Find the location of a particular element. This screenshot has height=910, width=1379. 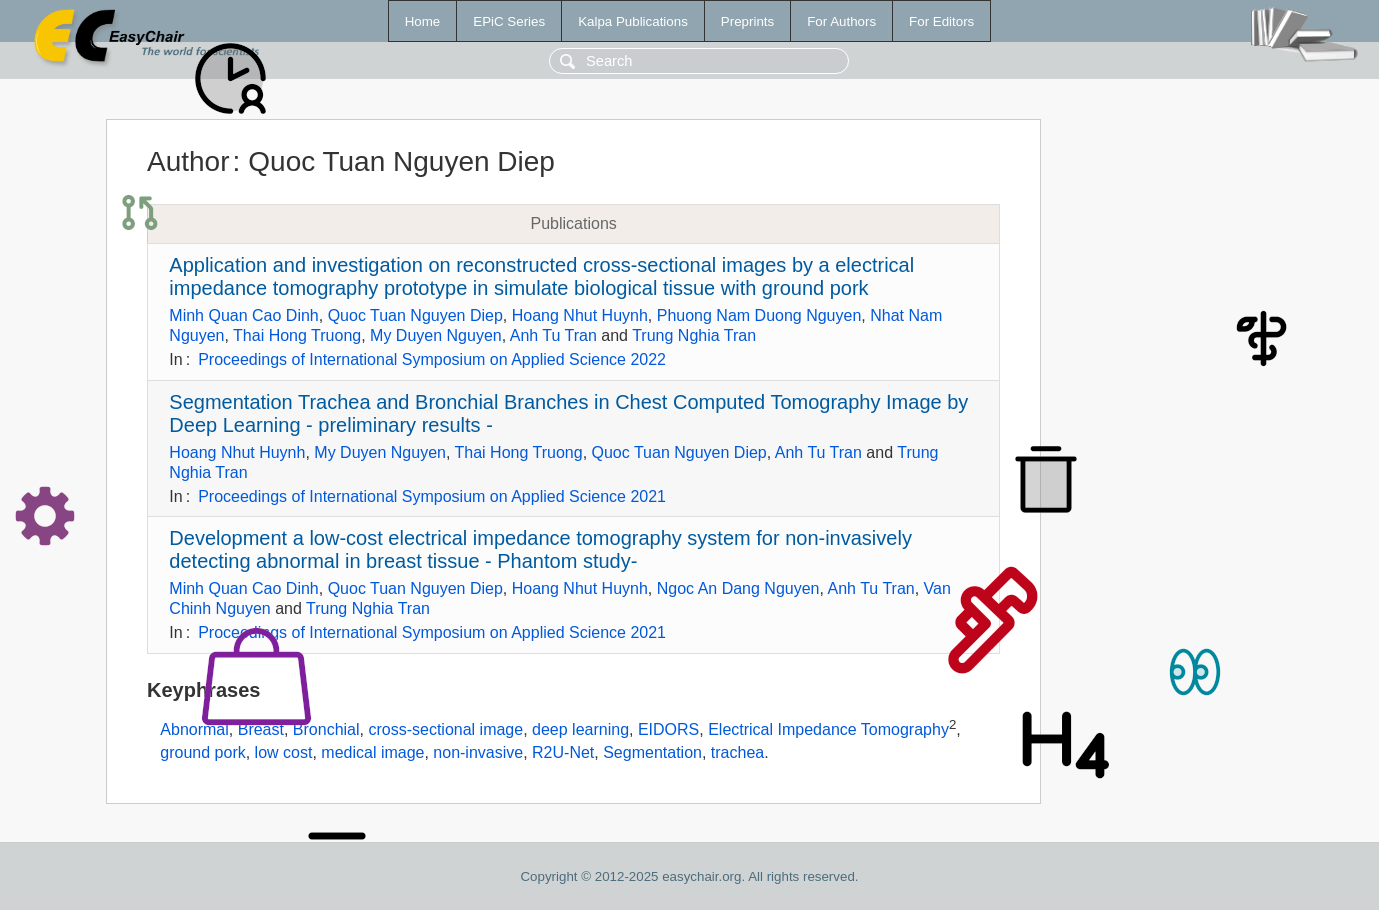

access health or medical services is located at coordinates (1263, 338).